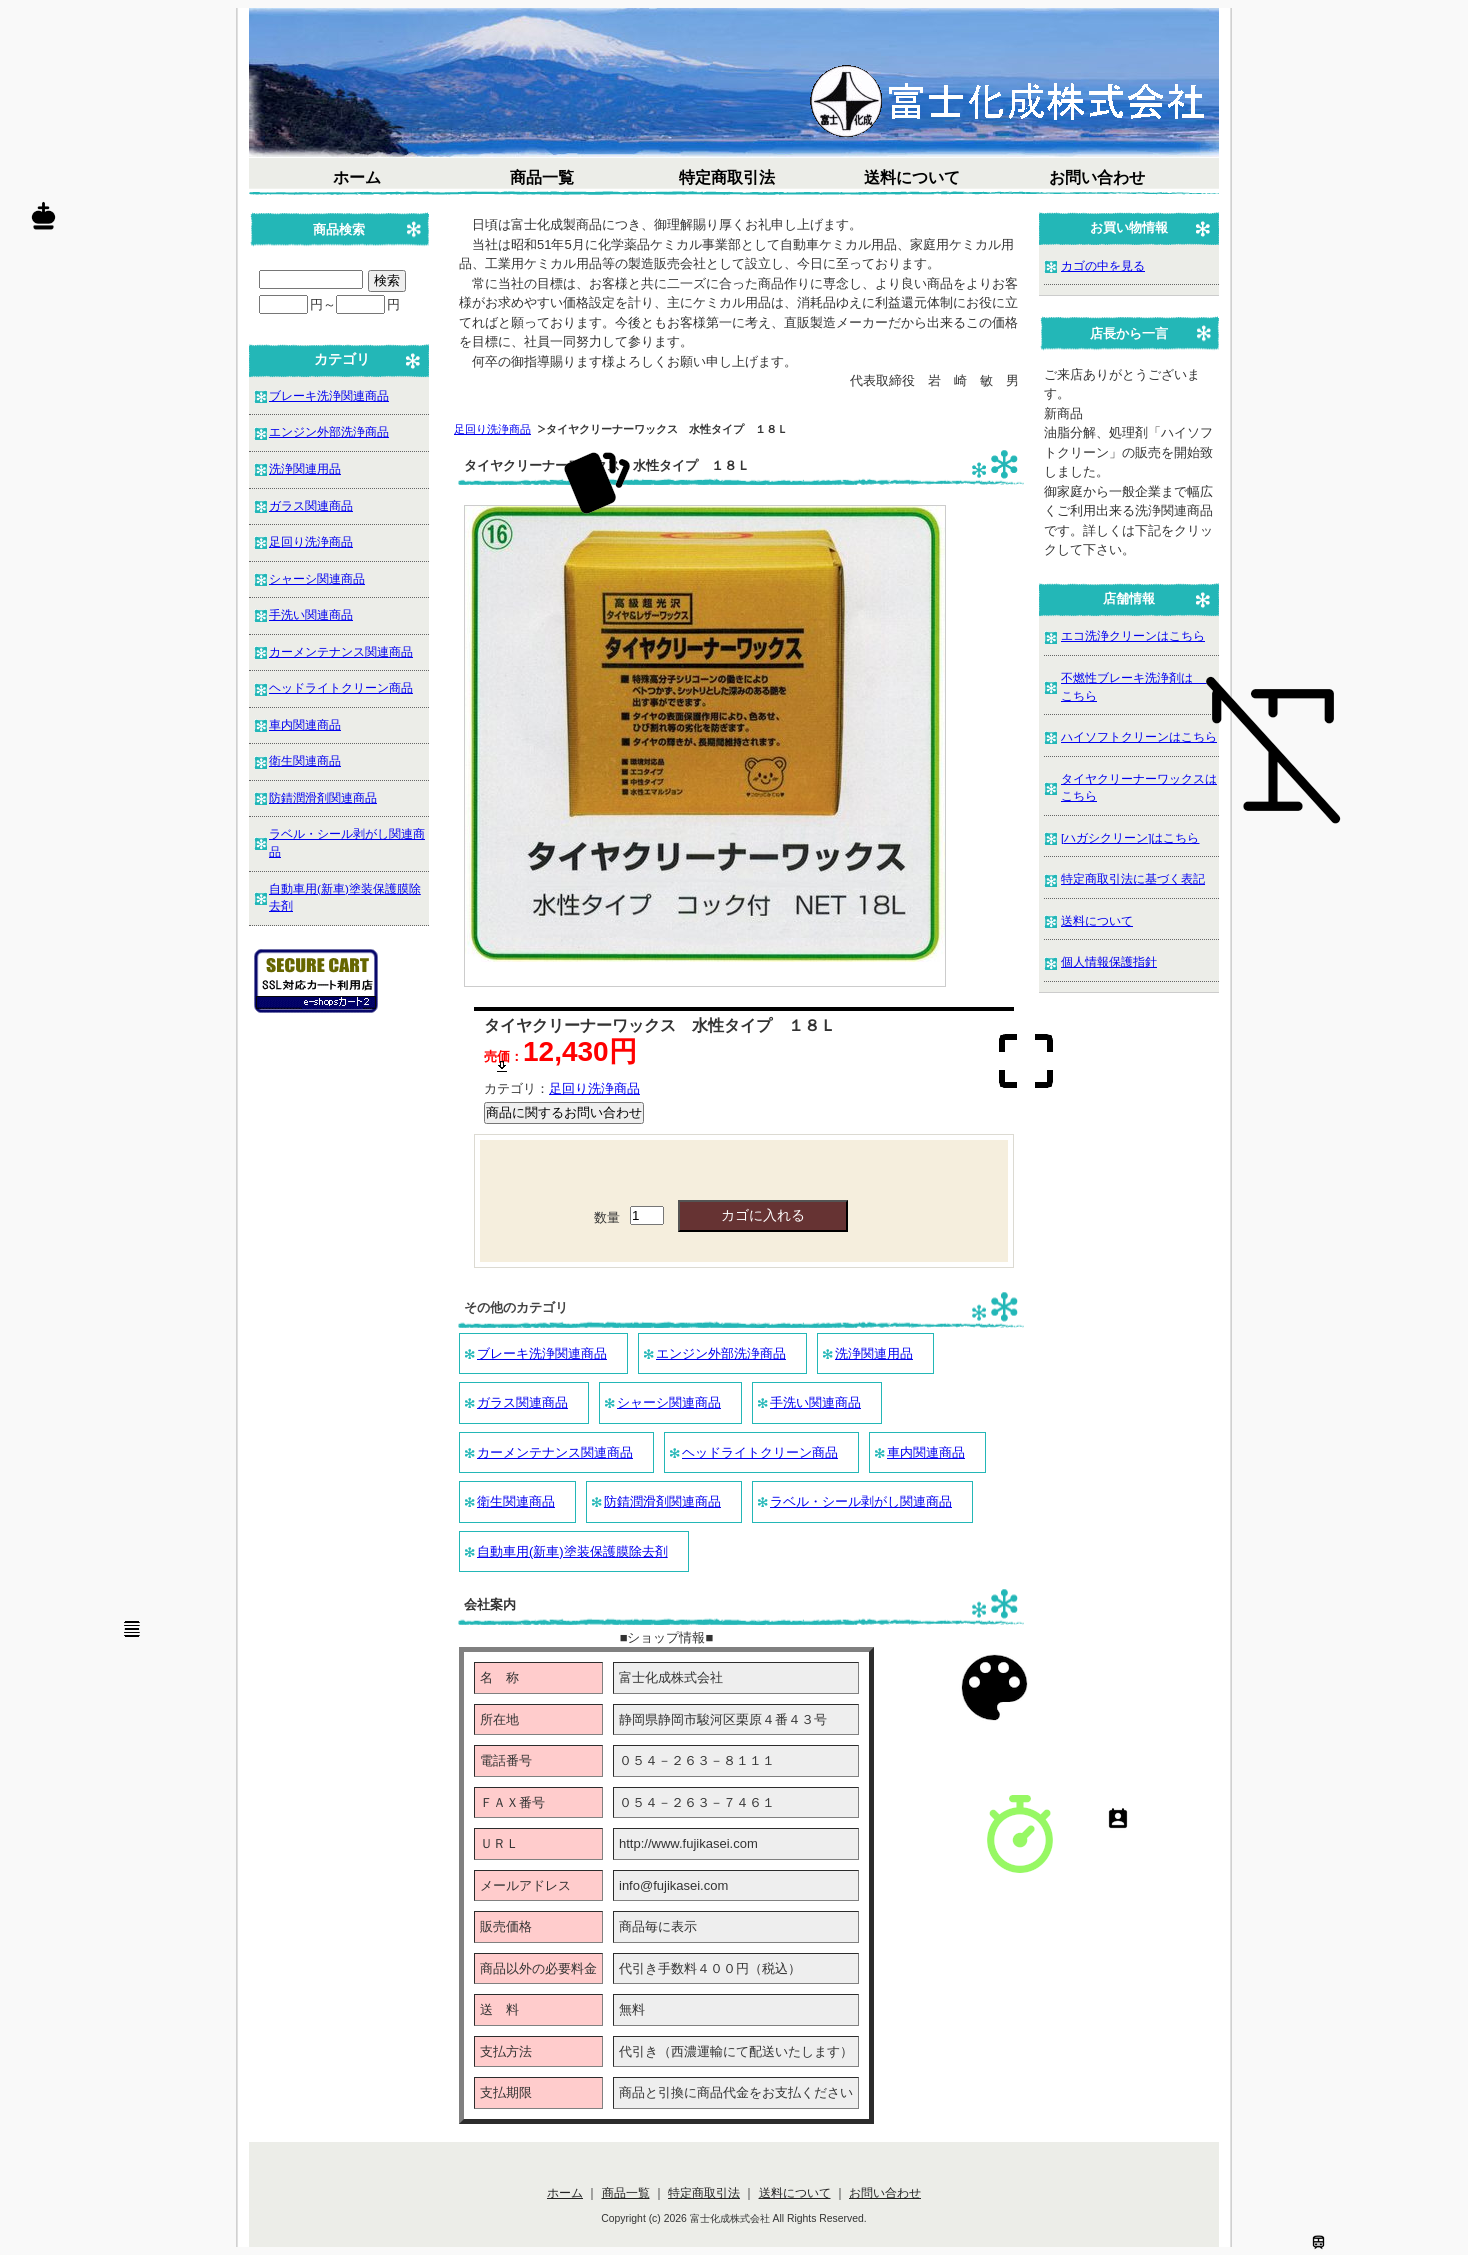 The width and height of the screenshot is (1468, 2255). Describe the element at coordinates (1273, 750) in the screenshot. I see `disable text formatting` at that location.